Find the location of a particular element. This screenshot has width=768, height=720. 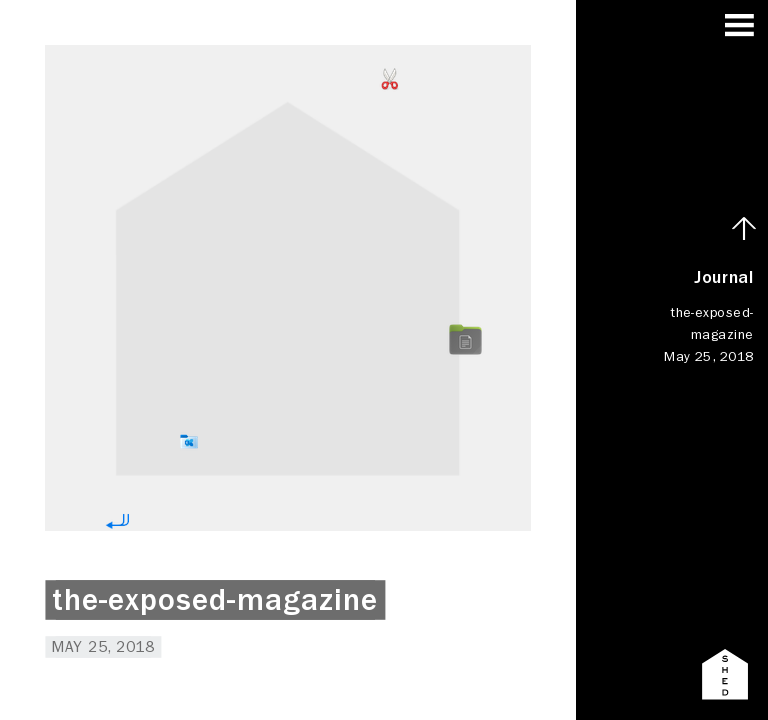

reply to all recipients of an email is located at coordinates (117, 520).